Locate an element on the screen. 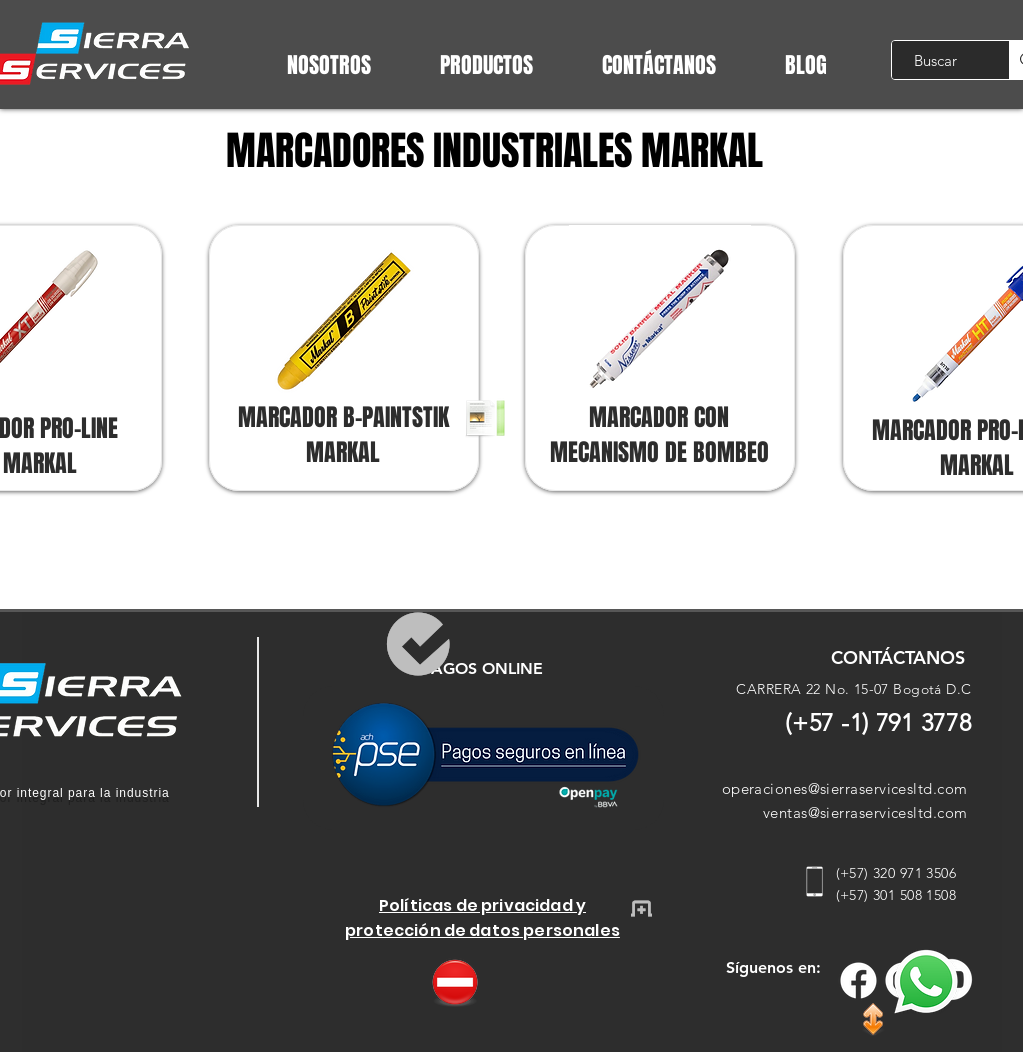  indicates an error or critical issue has occurred is located at coordinates (455, 982).